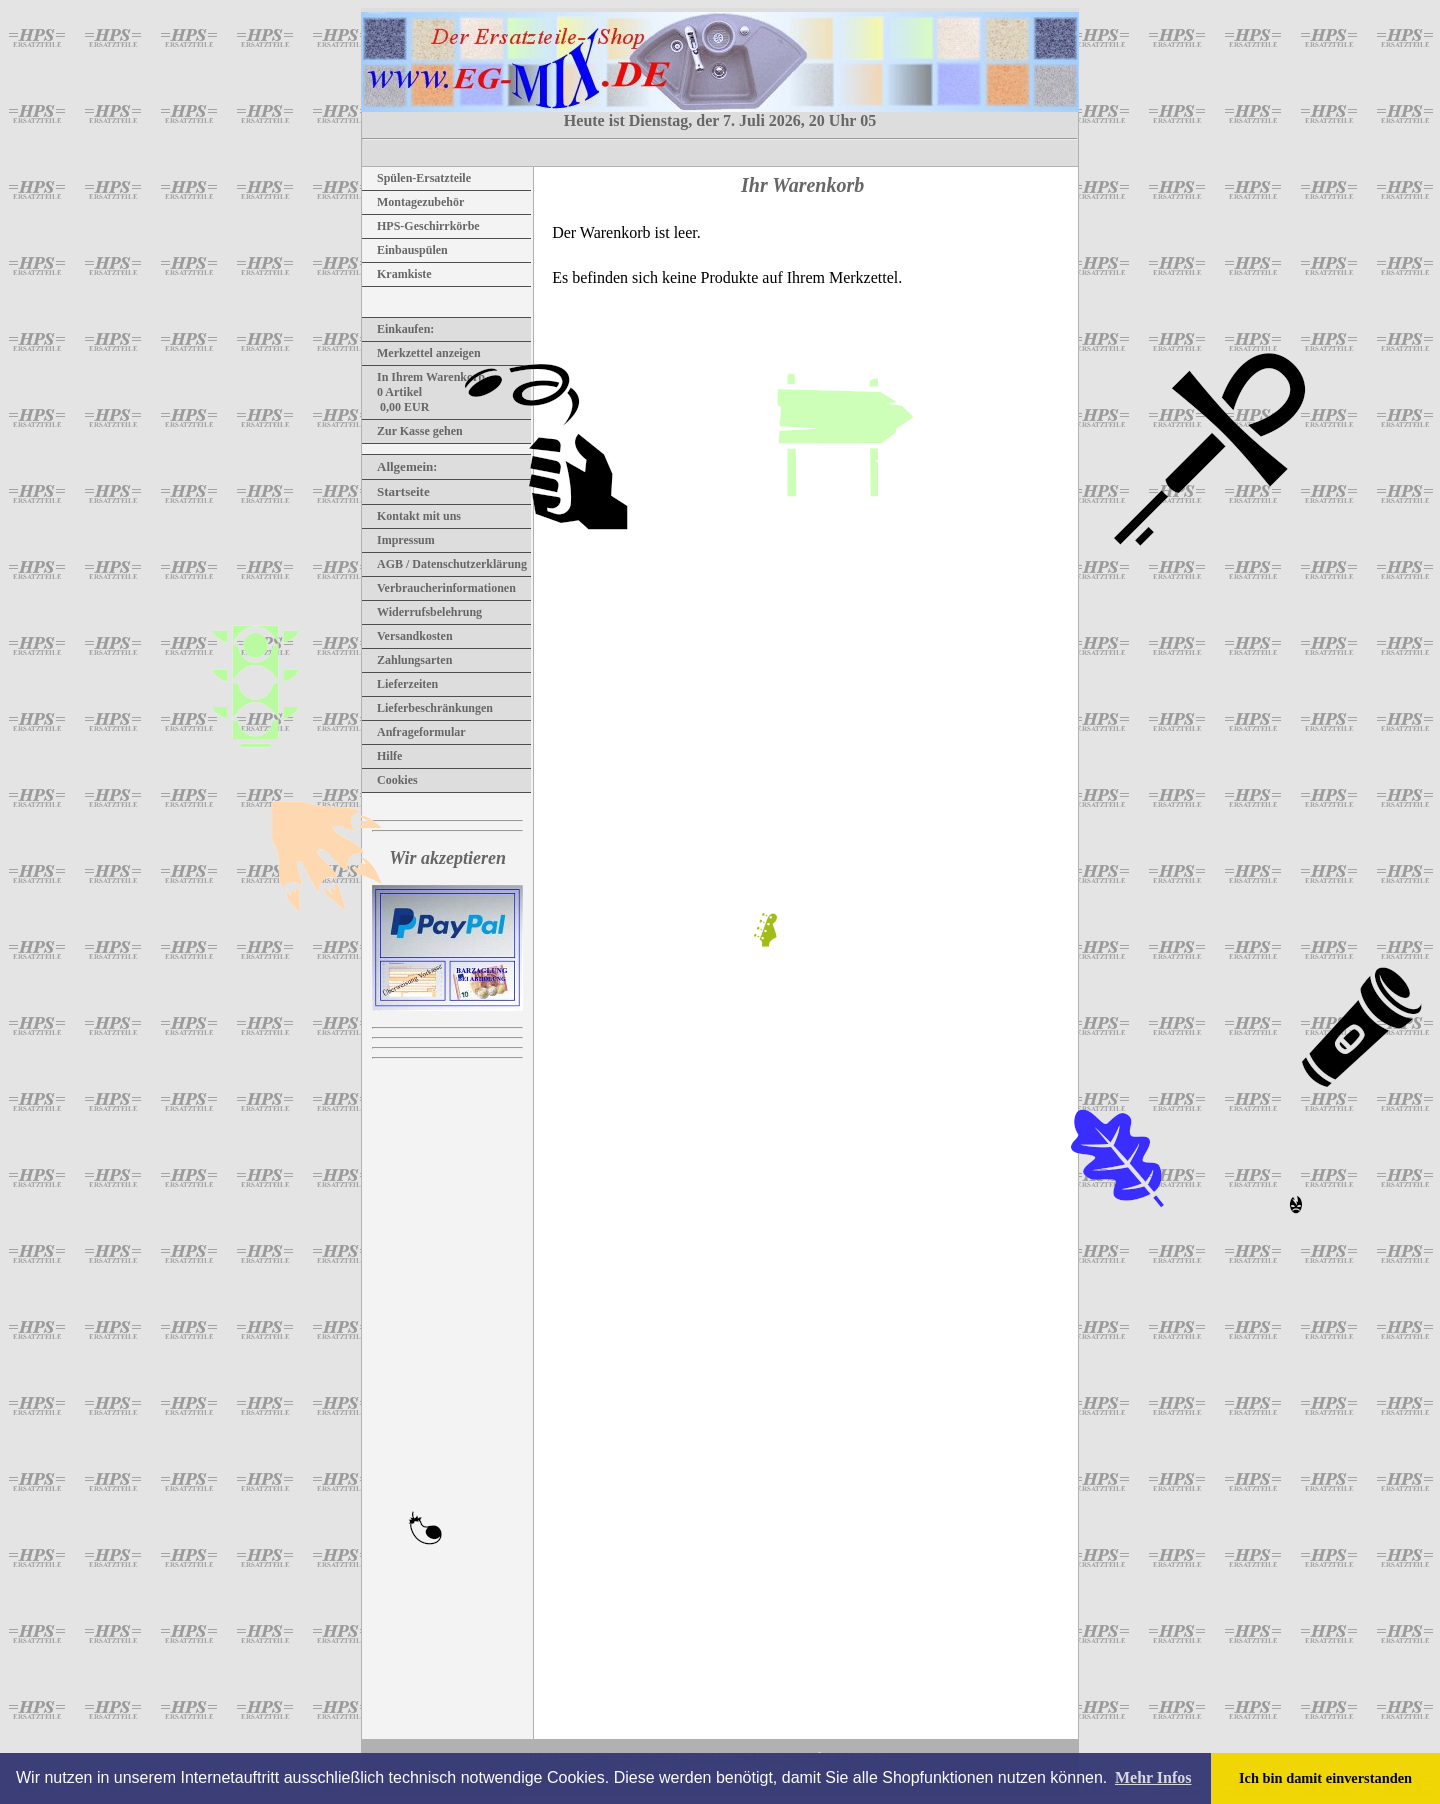  Describe the element at coordinates (1117, 1158) in the screenshot. I see `represents nature or environmental category` at that location.